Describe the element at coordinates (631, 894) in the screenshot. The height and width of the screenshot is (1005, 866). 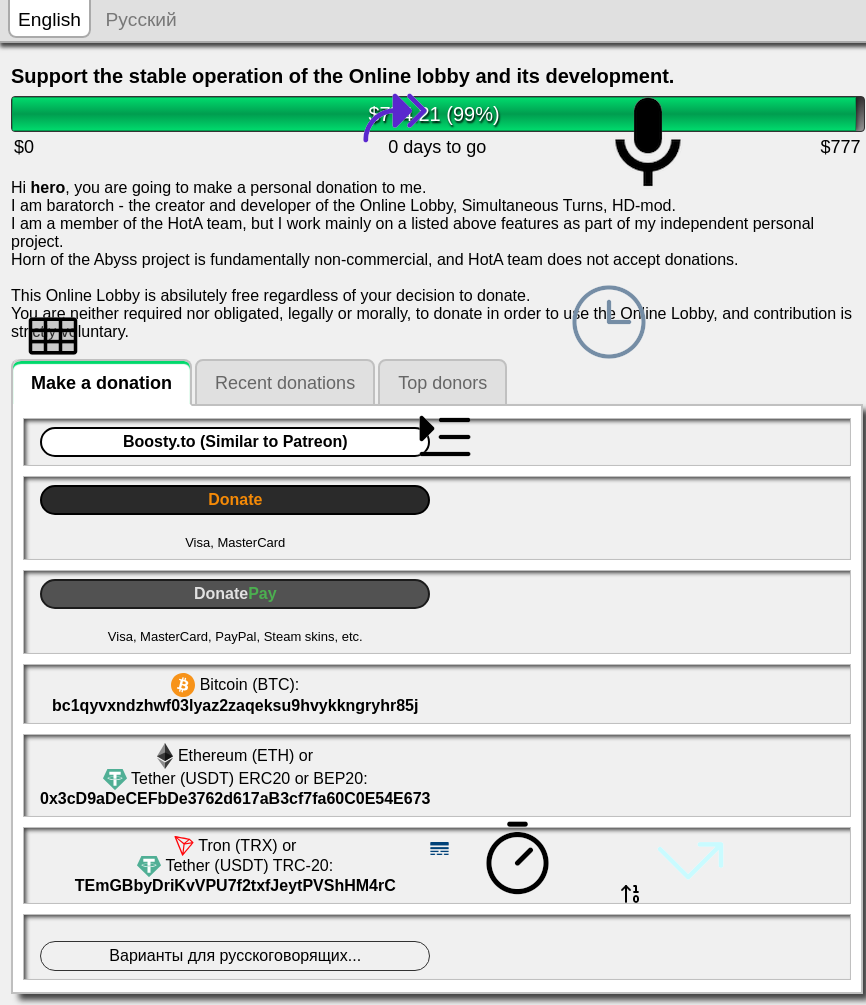
I see `sort numerically in descending order (high to low)` at that location.